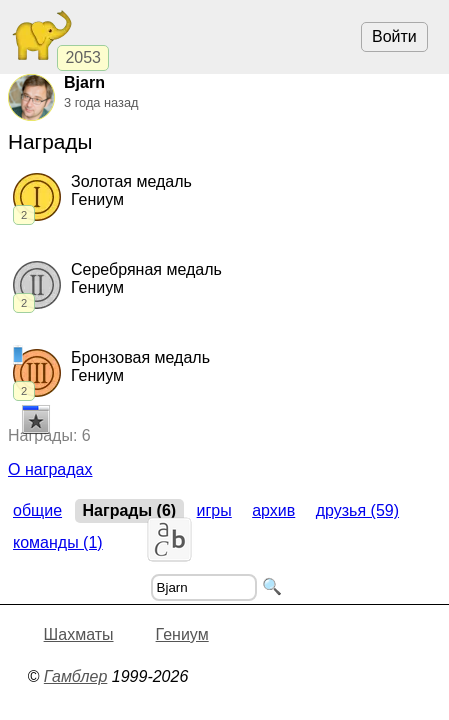 The image size is (449, 720). Describe the element at coordinates (18, 355) in the screenshot. I see `connect or sync with iPhone device` at that location.